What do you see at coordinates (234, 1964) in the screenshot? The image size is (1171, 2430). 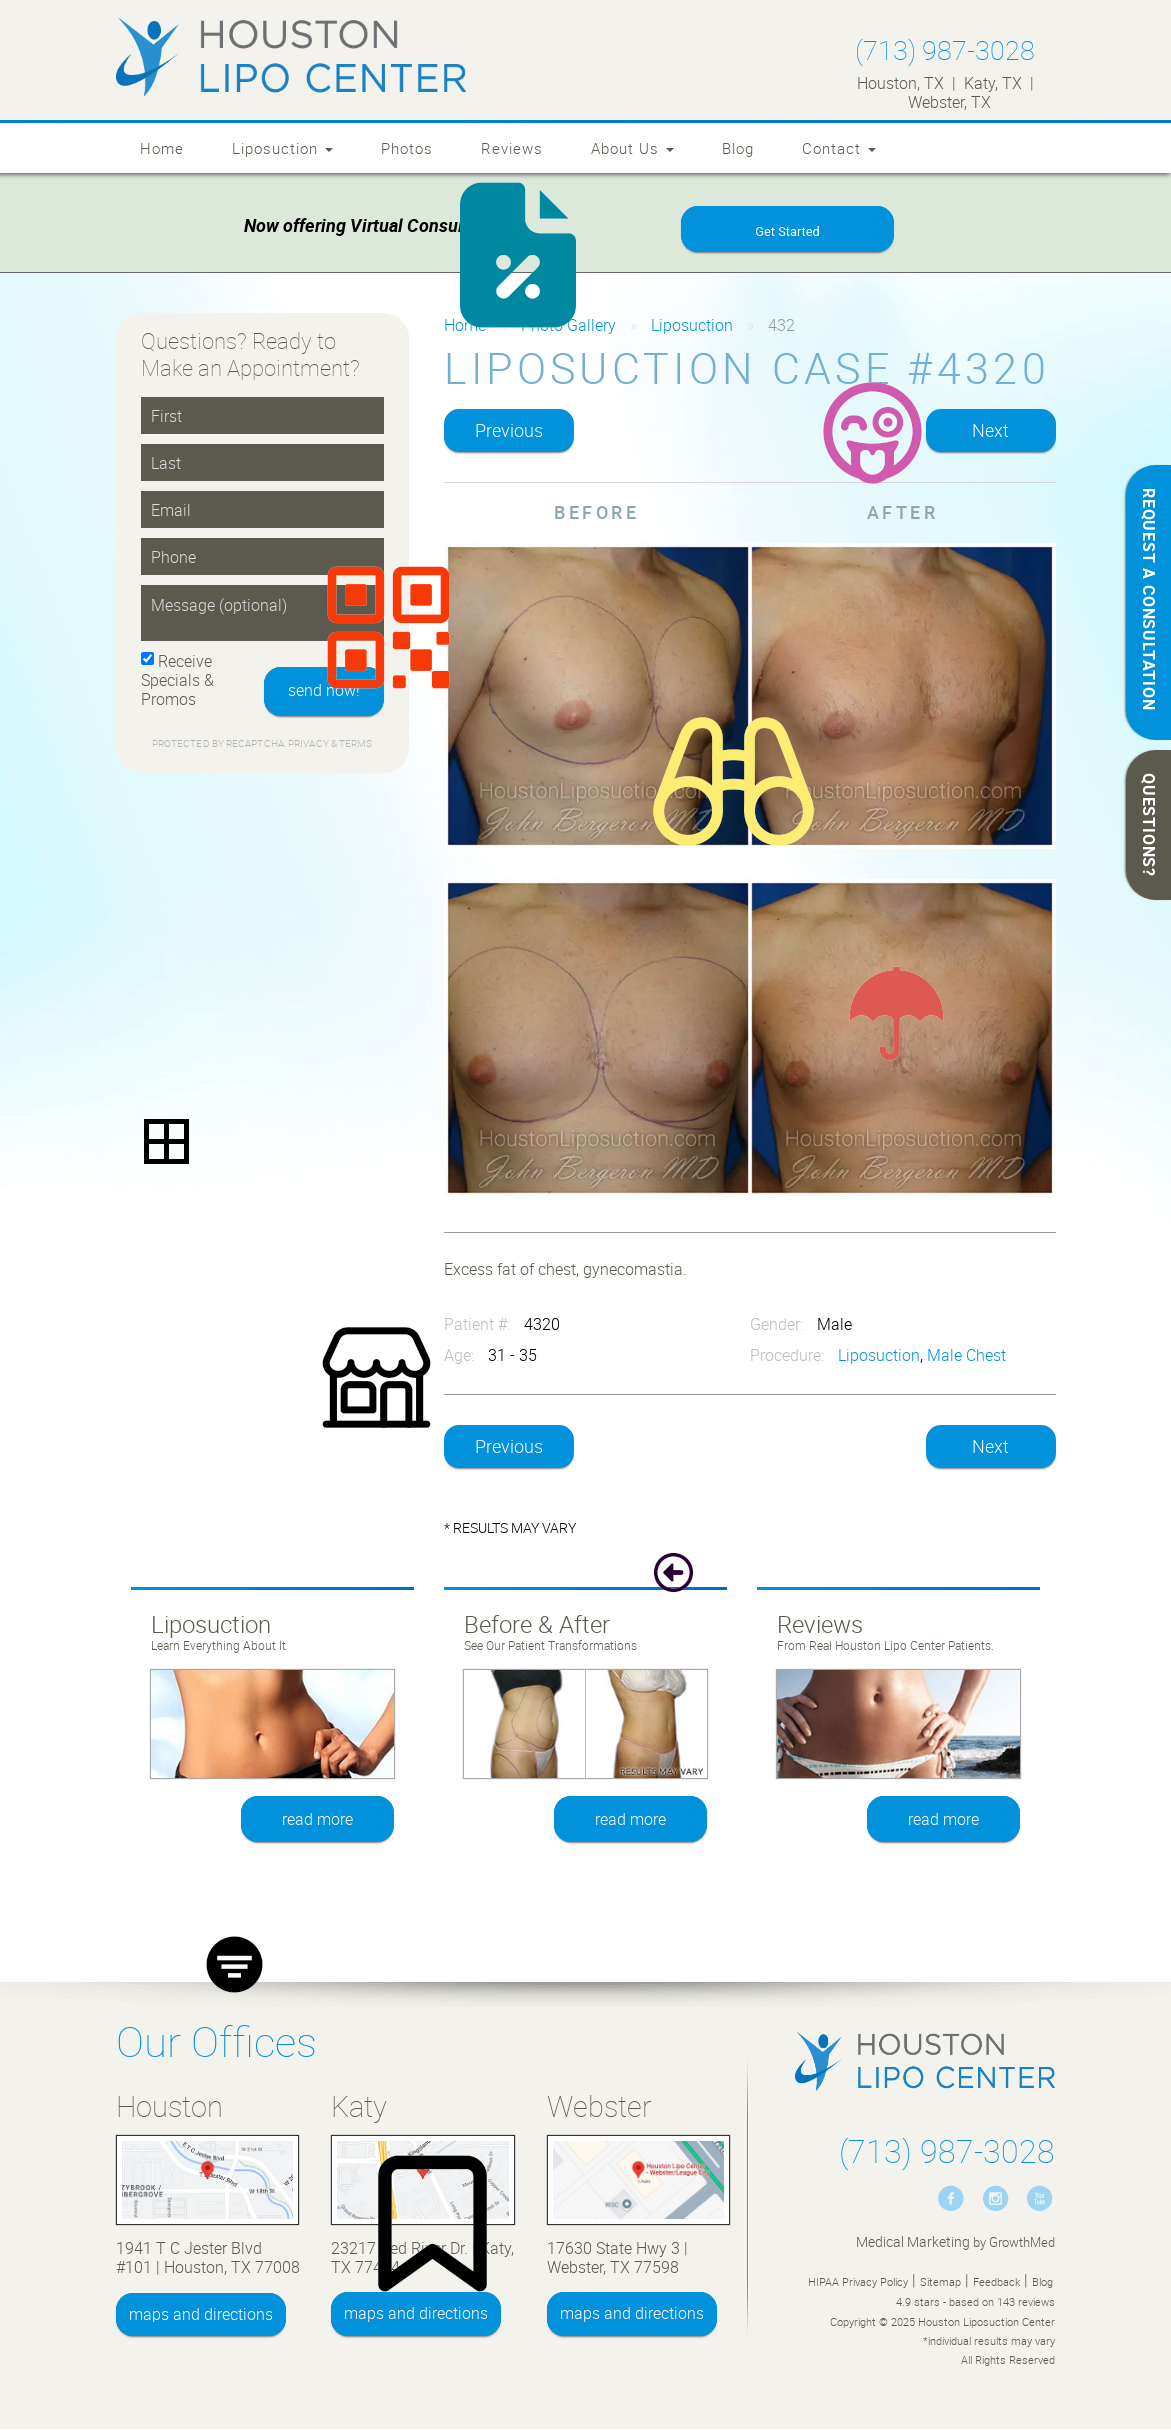 I see `filter or sort content` at bounding box center [234, 1964].